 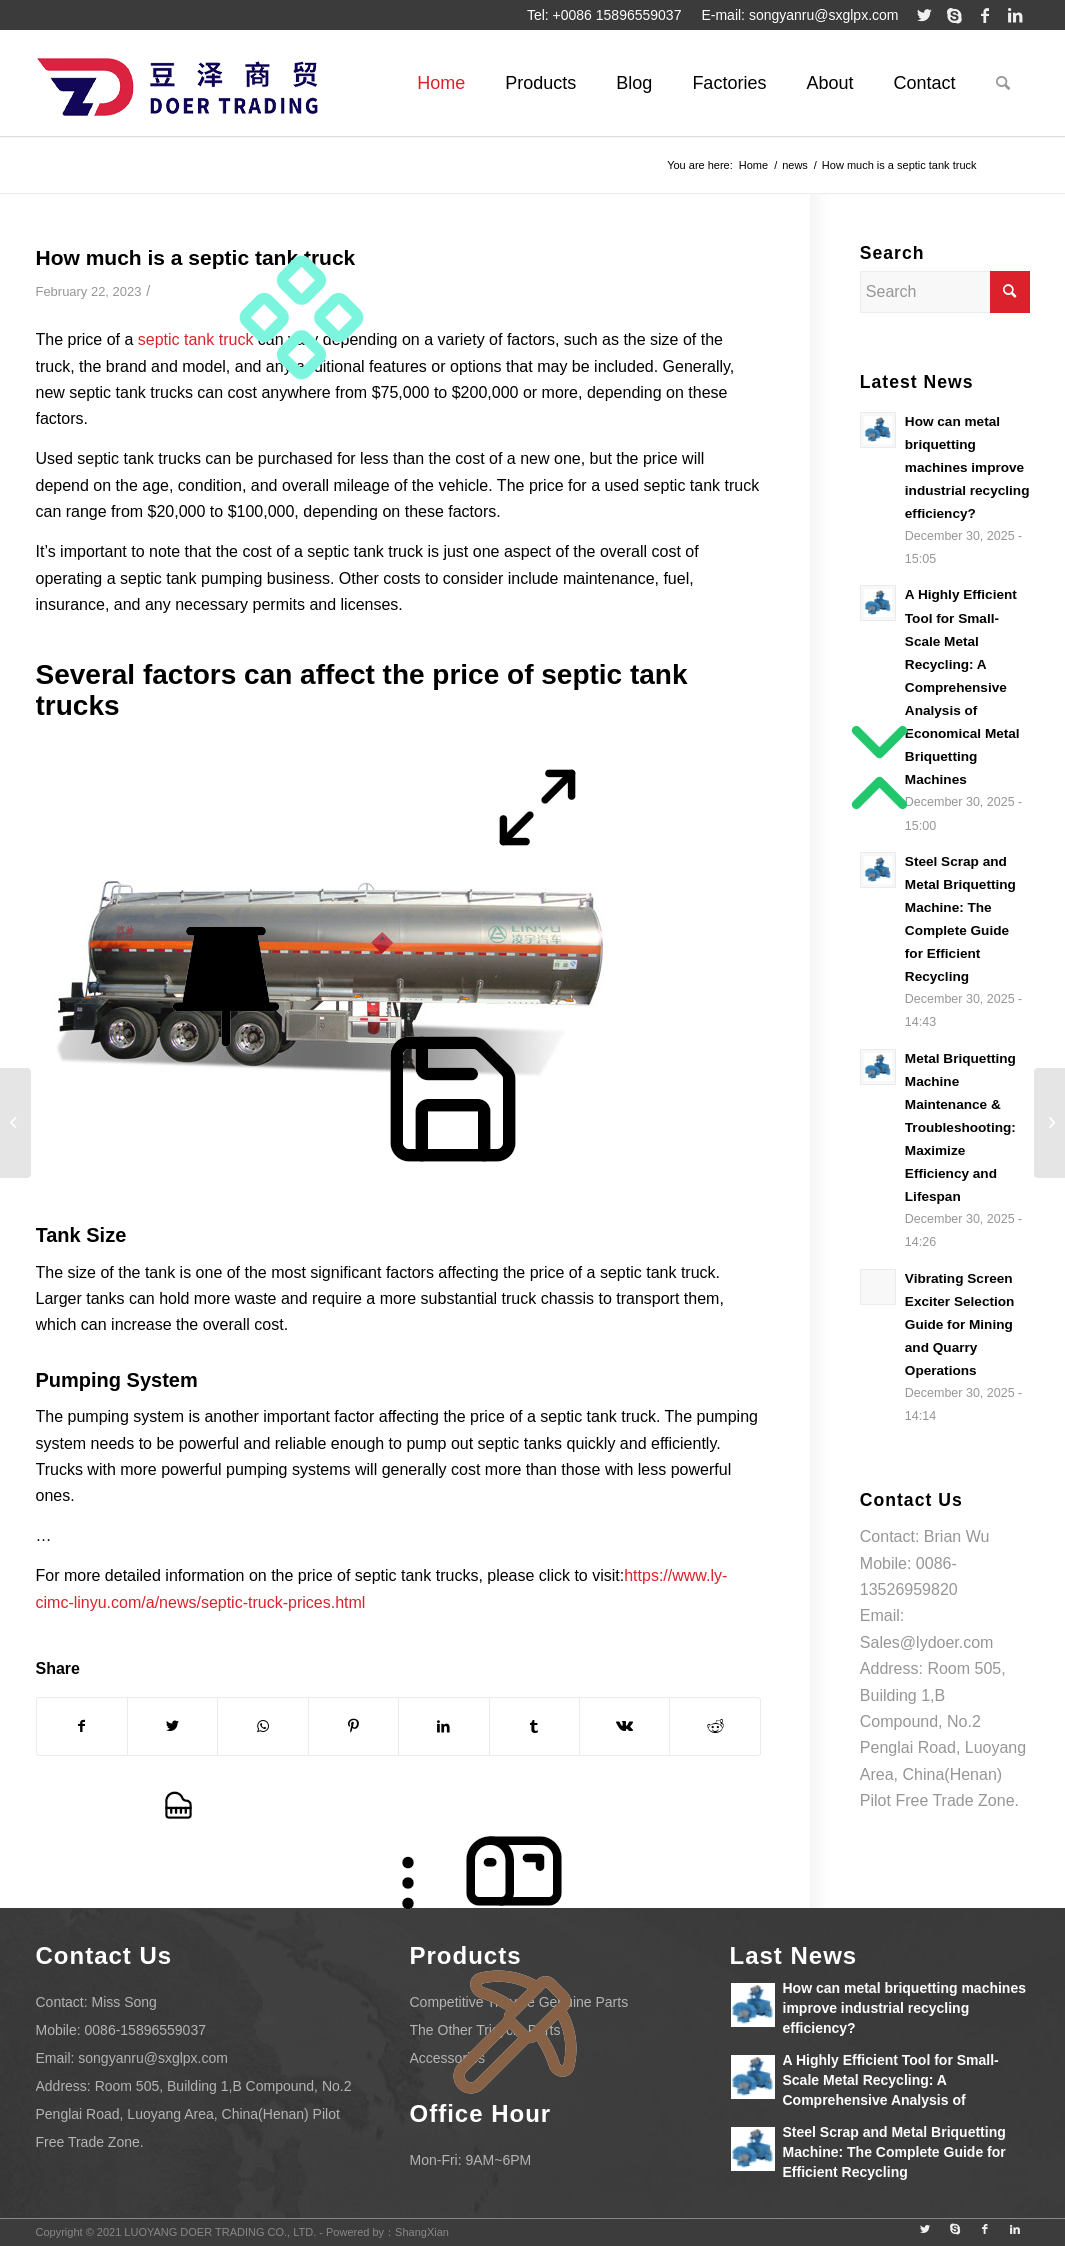 What do you see at coordinates (514, 1871) in the screenshot?
I see `access your mailbox or inbox` at bounding box center [514, 1871].